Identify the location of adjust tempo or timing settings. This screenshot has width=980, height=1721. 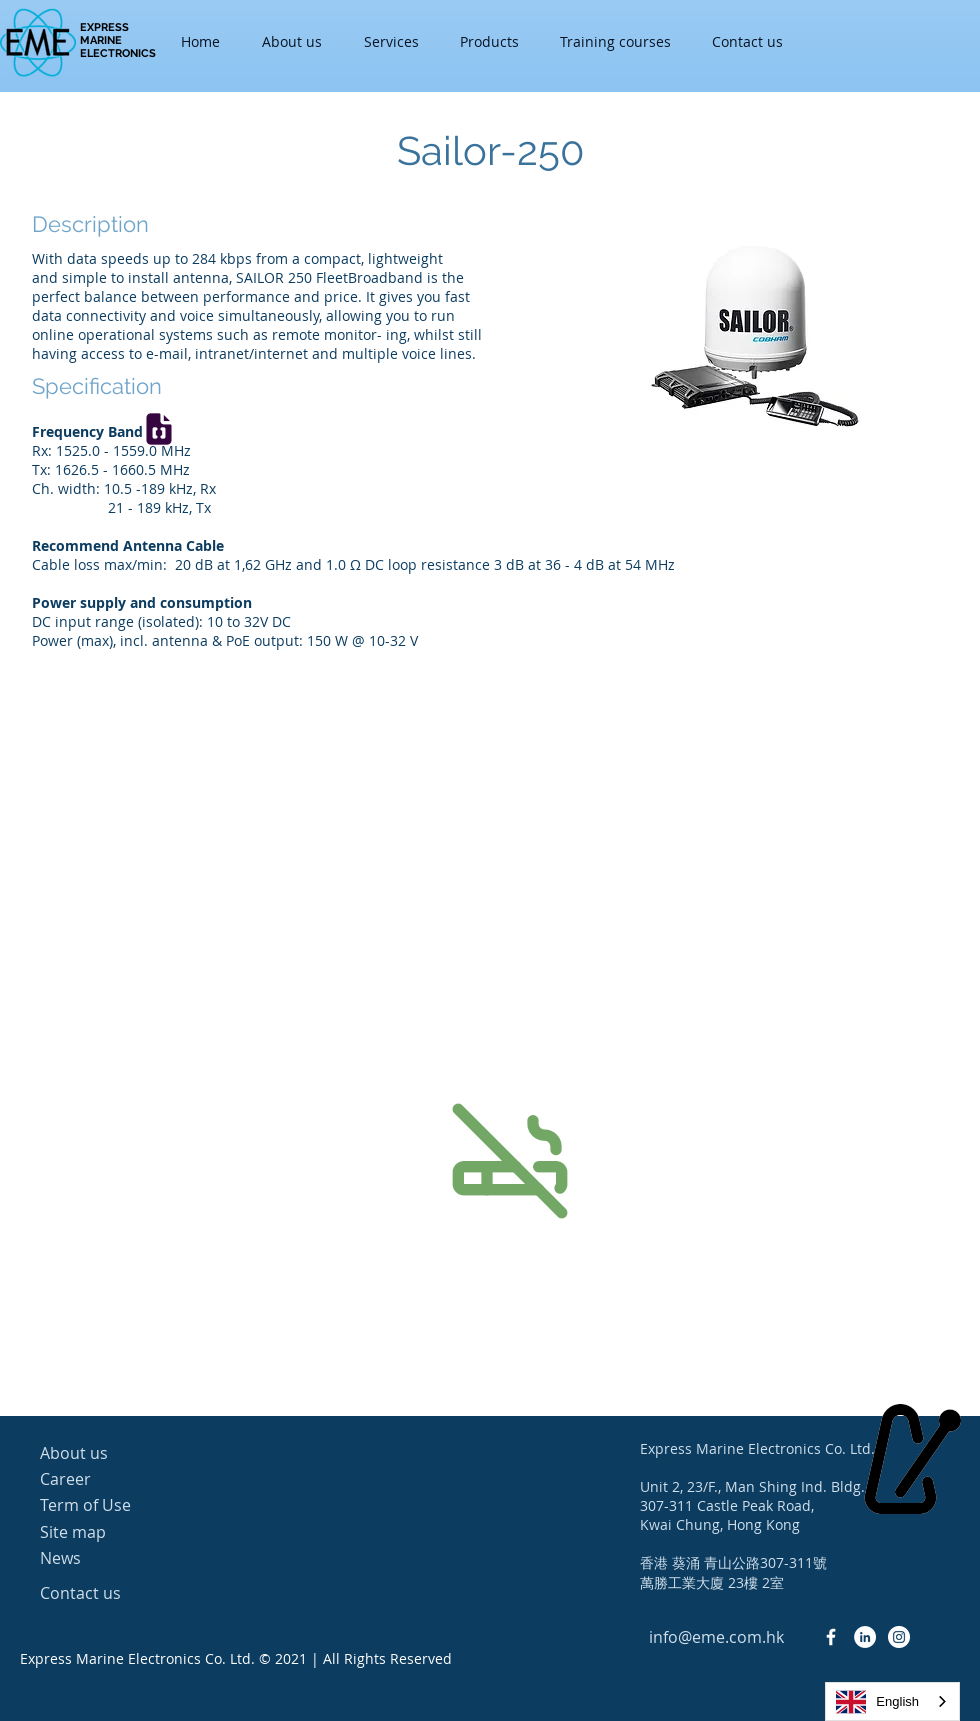
(906, 1459).